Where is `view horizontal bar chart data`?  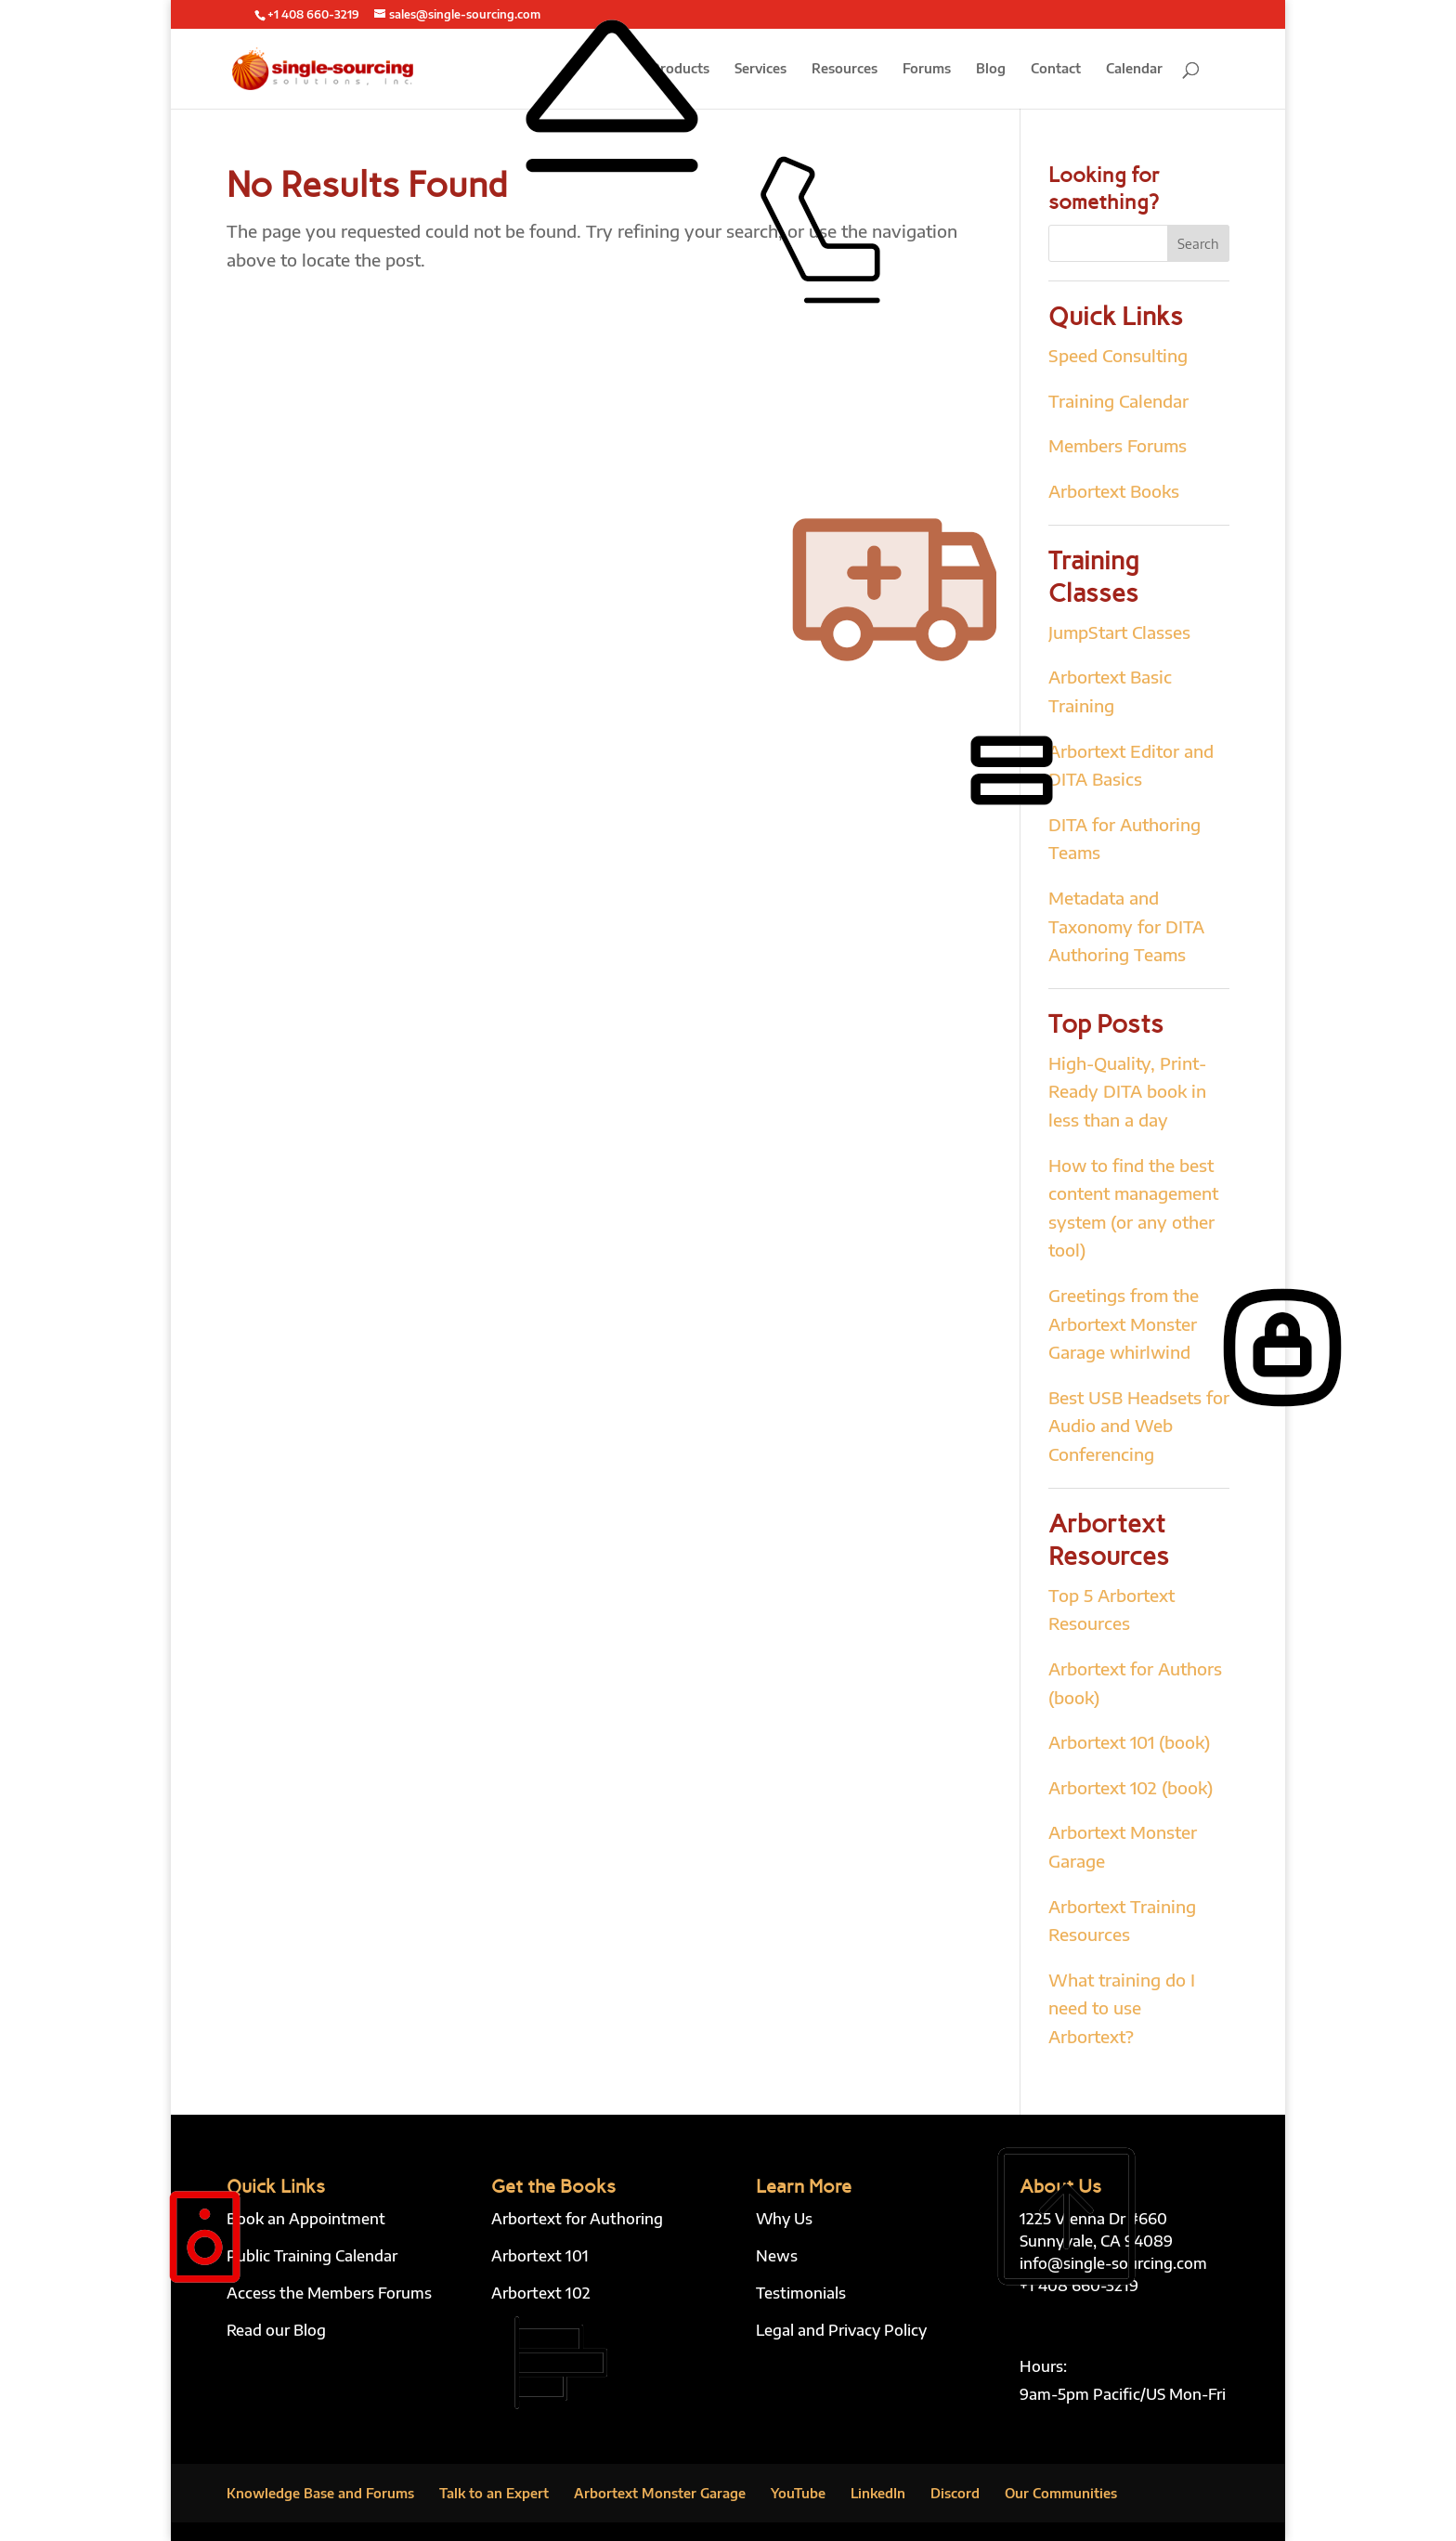
view horizontal bar chart data is located at coordinates (557, 2363).